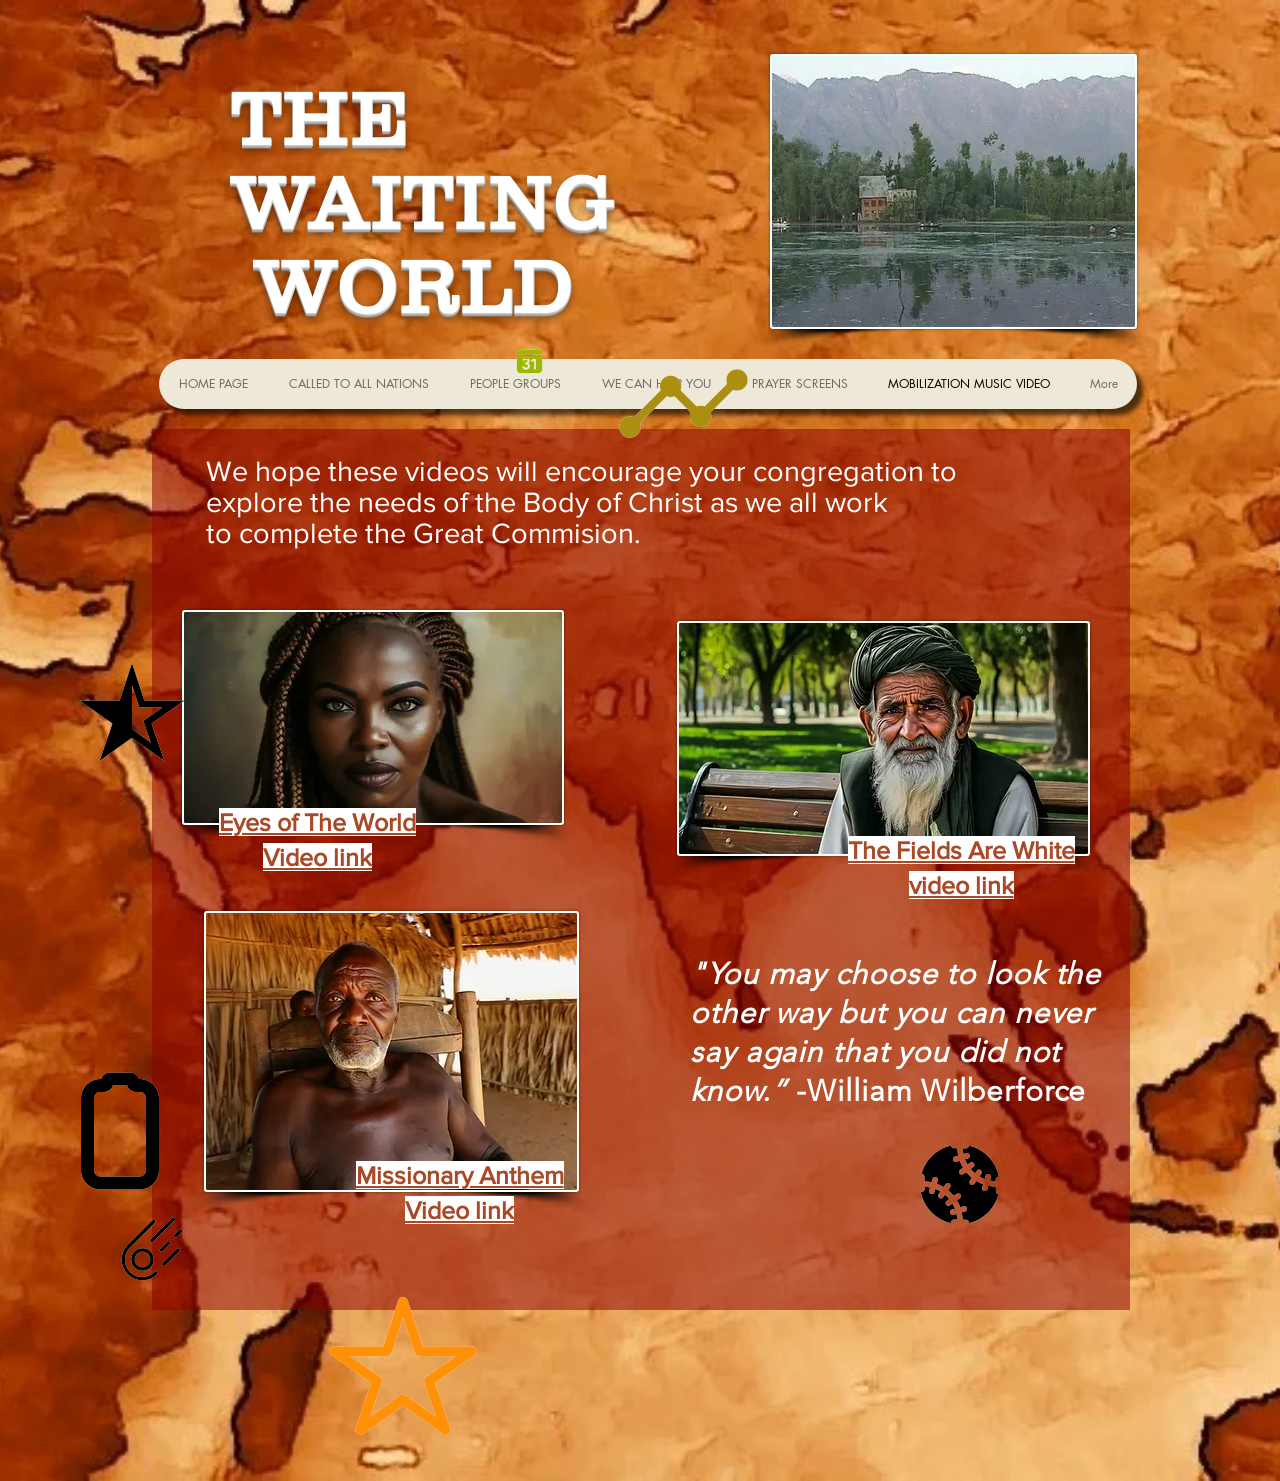 This screenshot has width=1280, height=1481. What do you see at coordinates (132, 712) in the screenshot?
I see `indicates a partial or half rating` at bounding box center [132, 712].